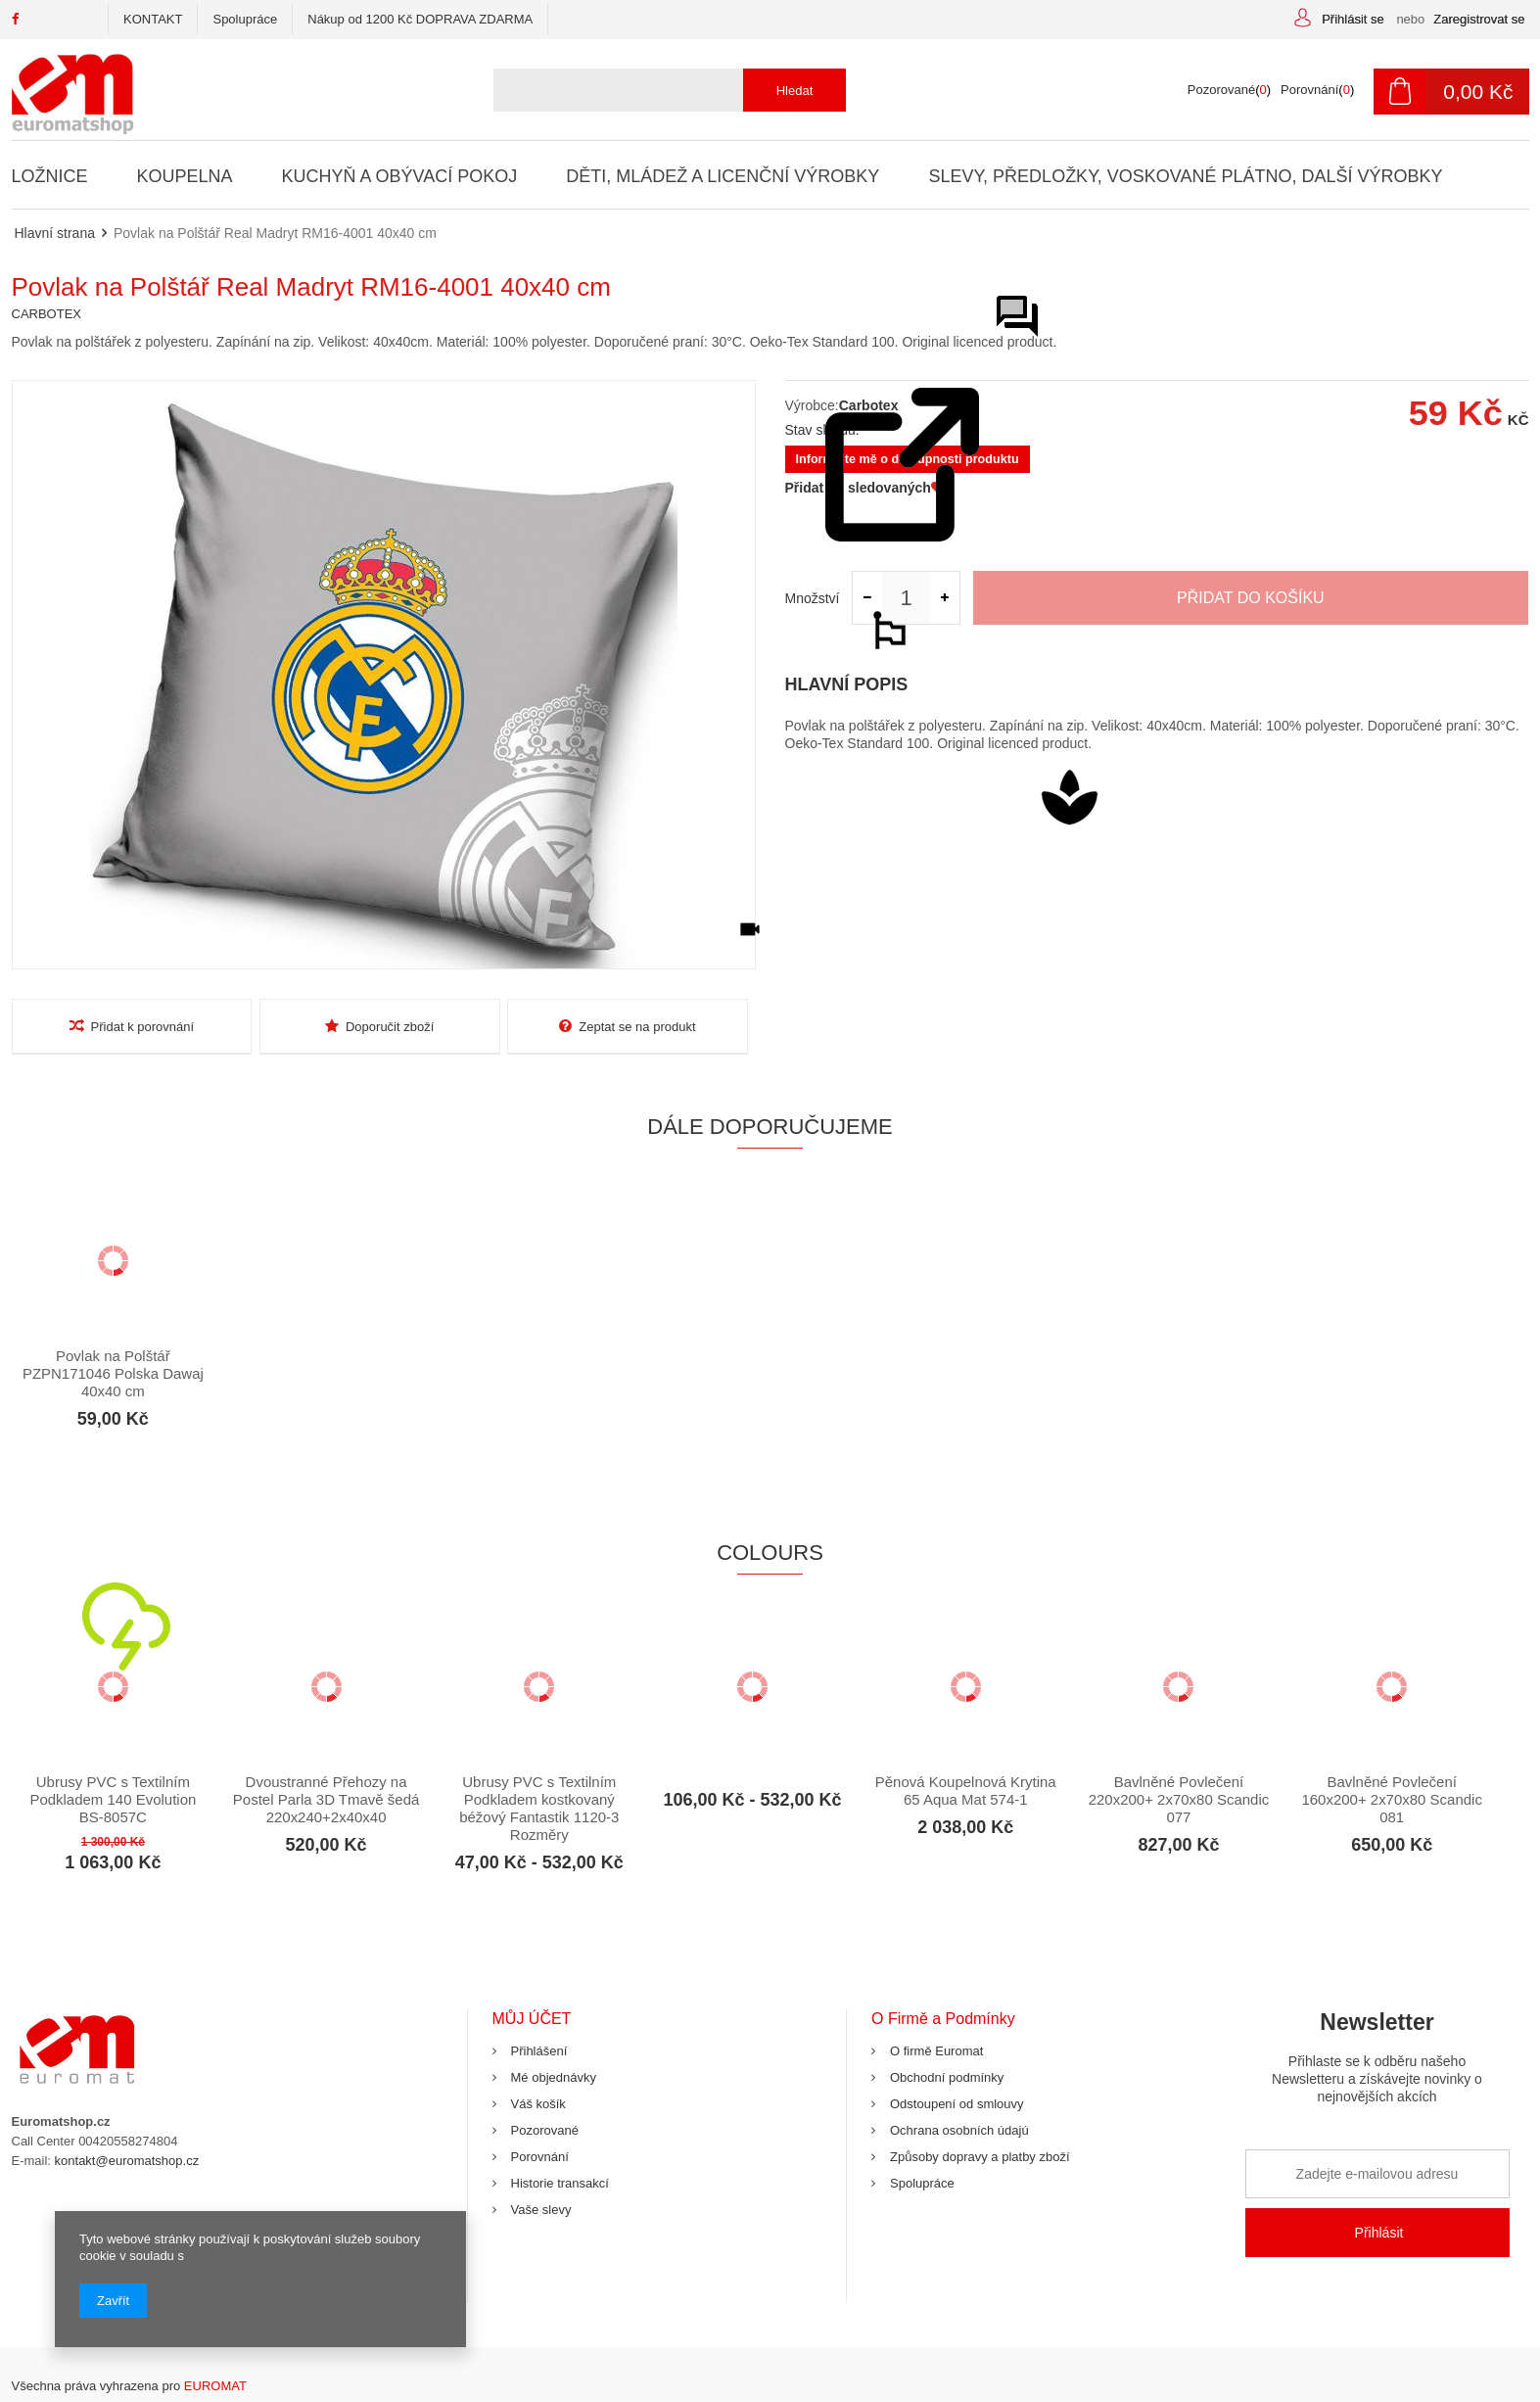 The width and height of the screenshot is (1540, 2402). Describe the element at coordinates (750, 929) in the screenshot. I see `start a video call` at that location.